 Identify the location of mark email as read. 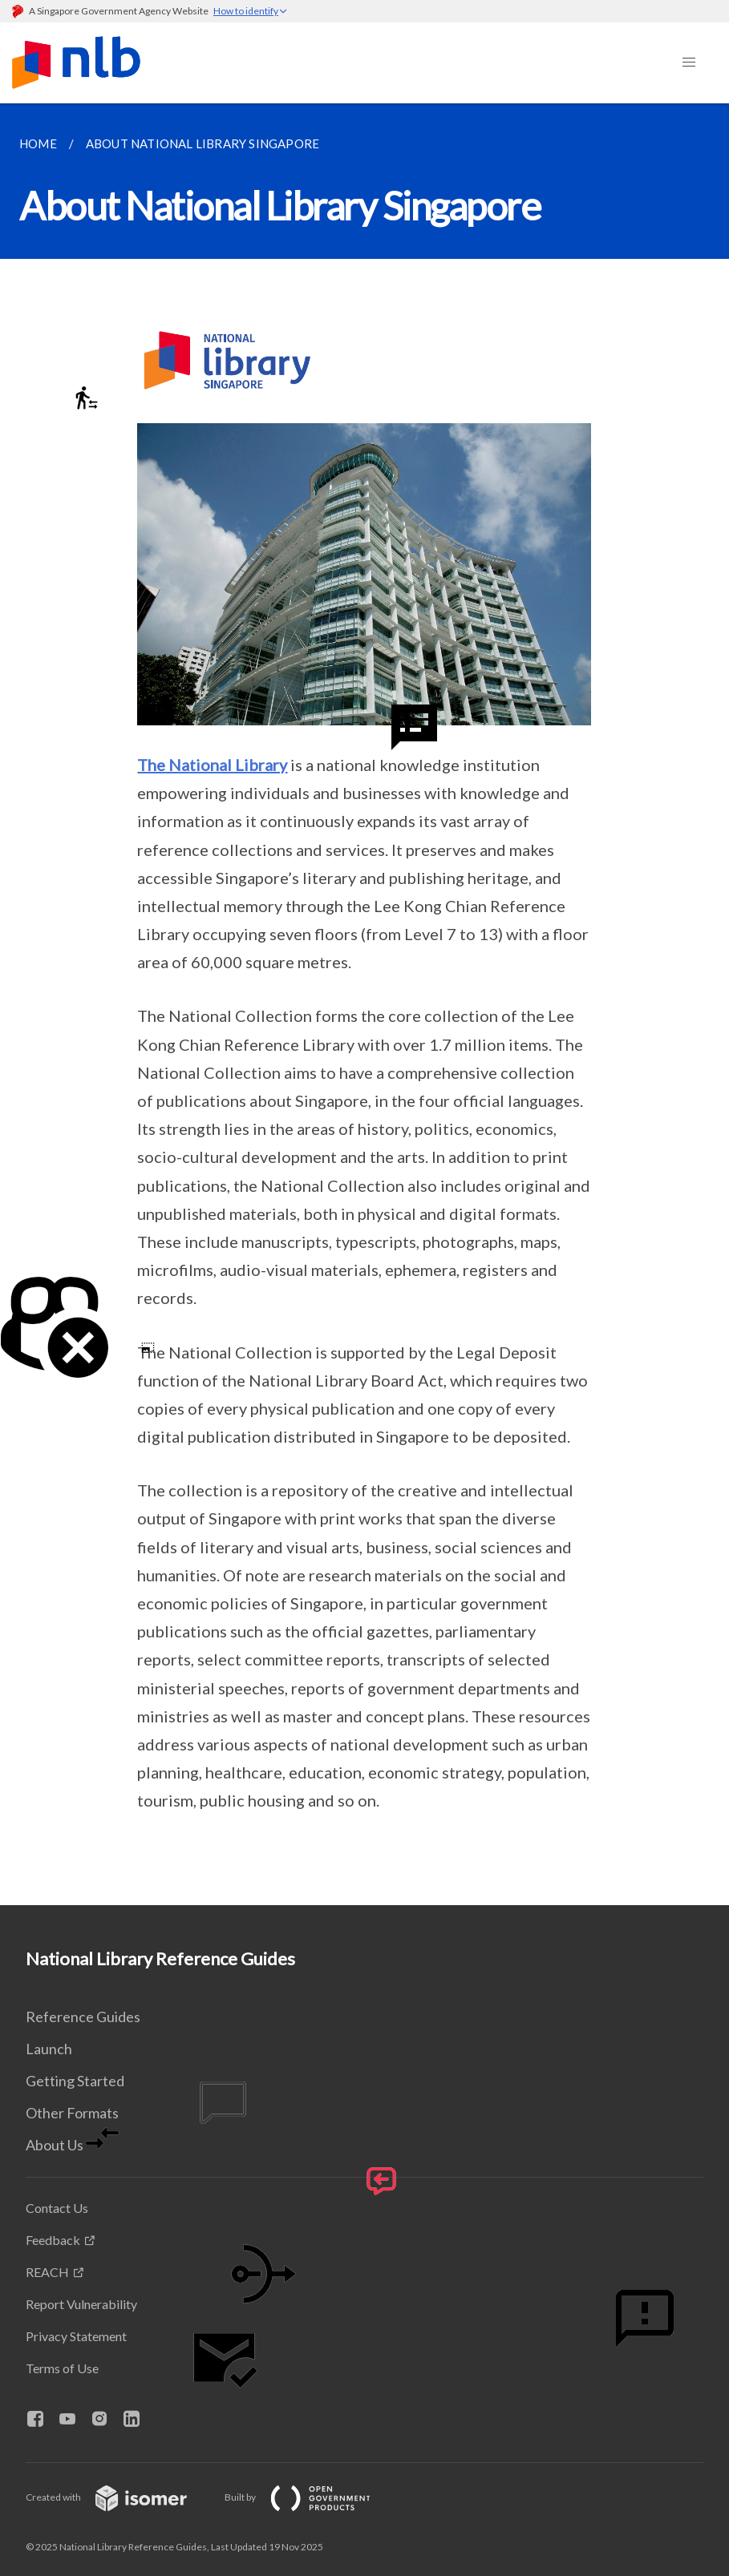
(224, 2357).